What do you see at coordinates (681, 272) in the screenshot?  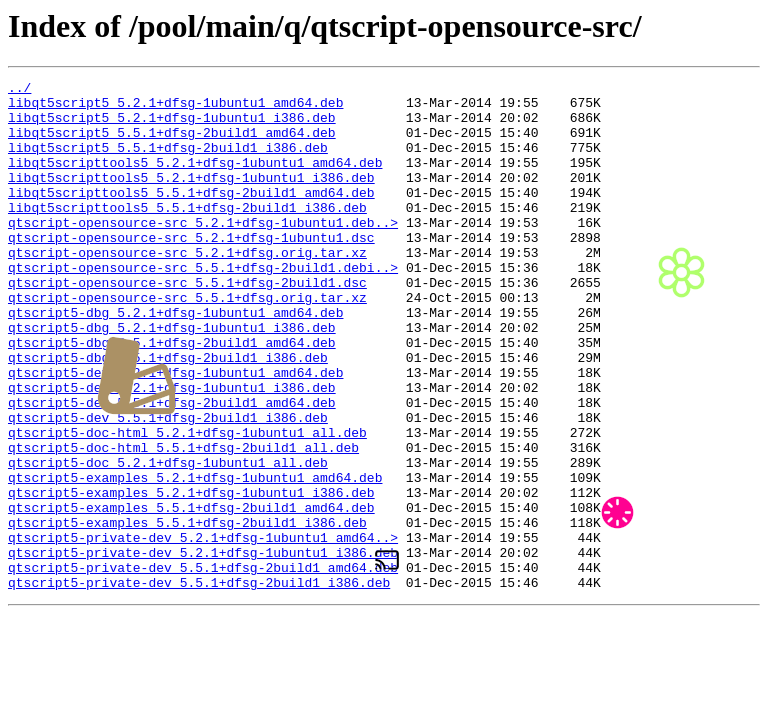 I see `access nature or garden-related features` at bounding box center [681, 272].